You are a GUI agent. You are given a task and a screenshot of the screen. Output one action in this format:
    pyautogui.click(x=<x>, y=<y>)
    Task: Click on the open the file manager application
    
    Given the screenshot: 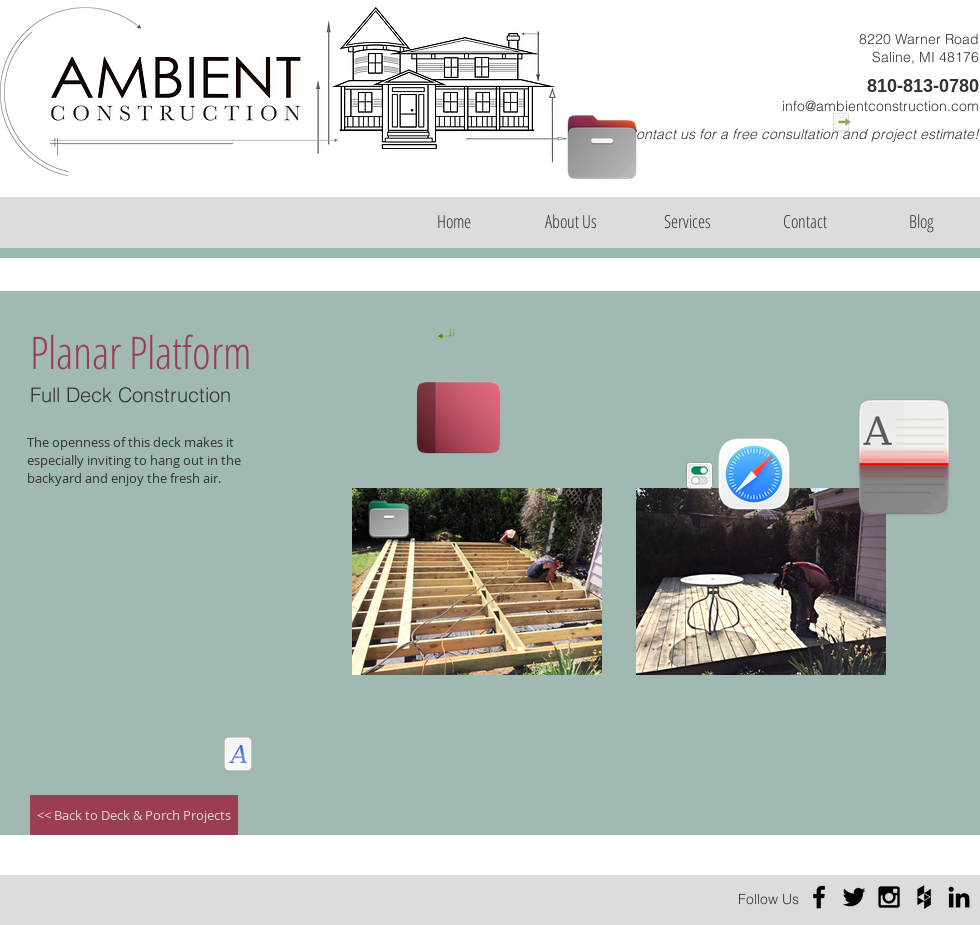 What is the action you would take?
    pyautogui.click(x=602, y=147)
    